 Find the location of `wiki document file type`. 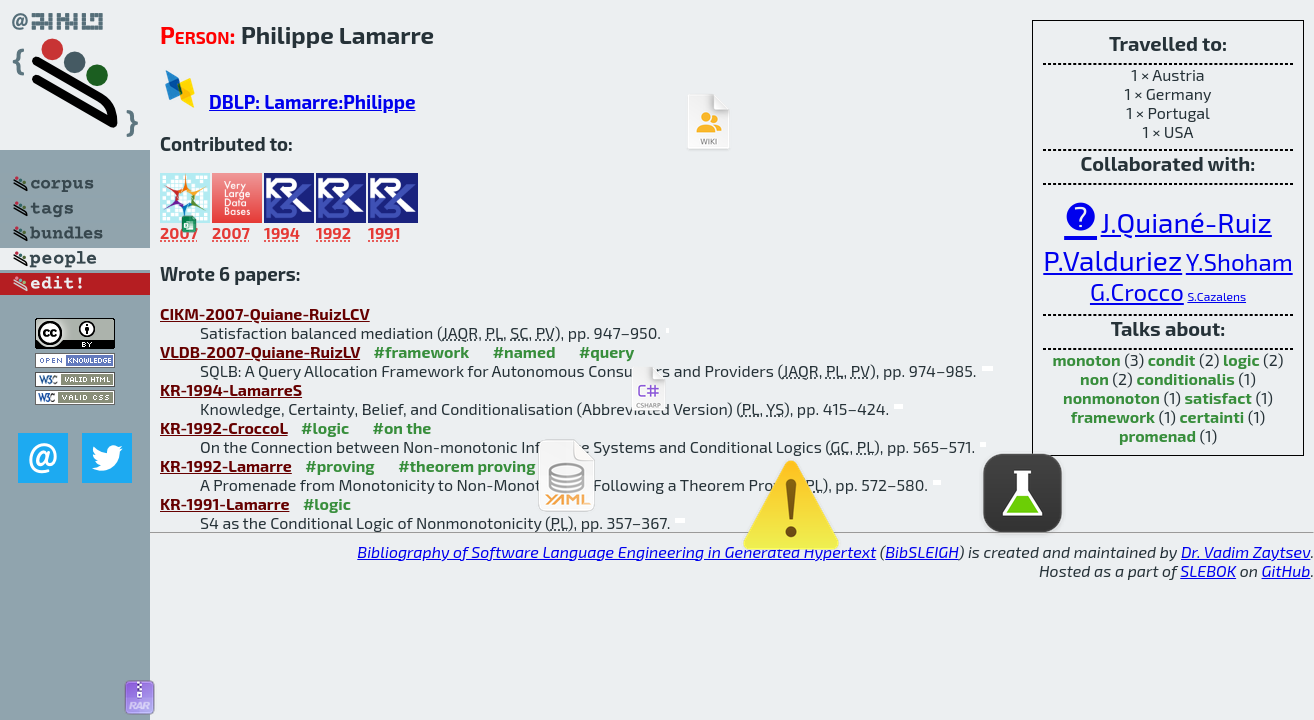

wiki document file type is located at coordinates (708, 122).